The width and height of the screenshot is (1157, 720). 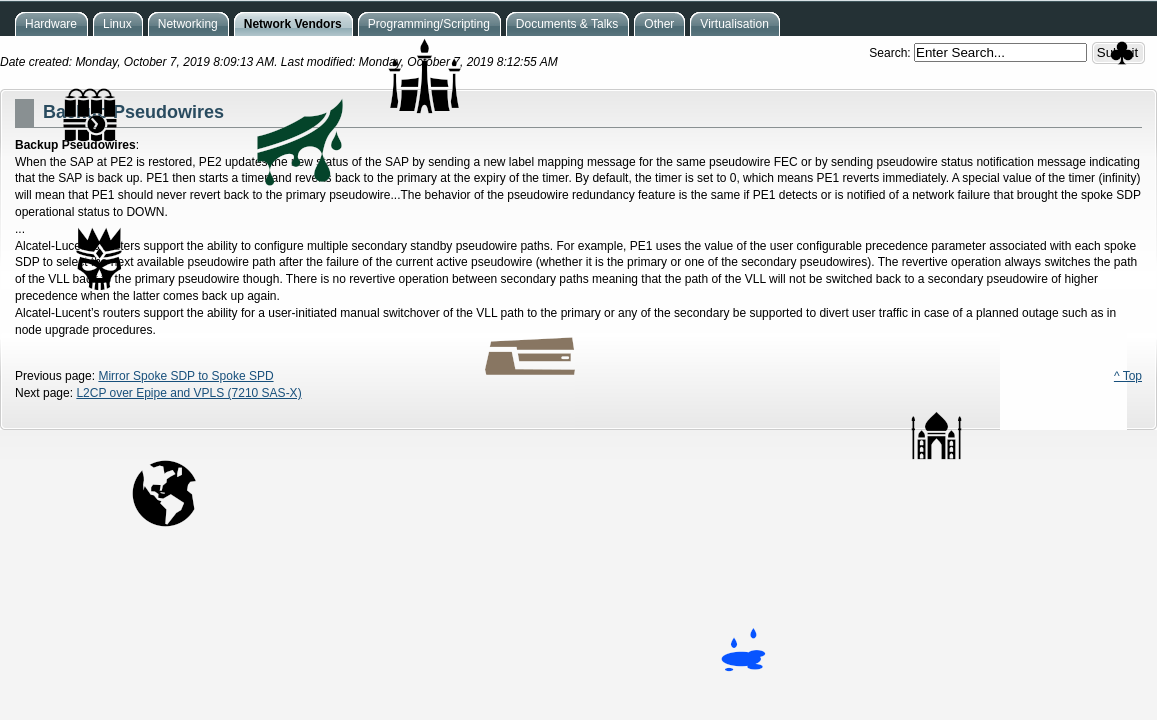 What do you see at coordinates (1122, 53) in the screenshot?
I see `select clubs suit in a card game` at bounding box center [1122, 53].